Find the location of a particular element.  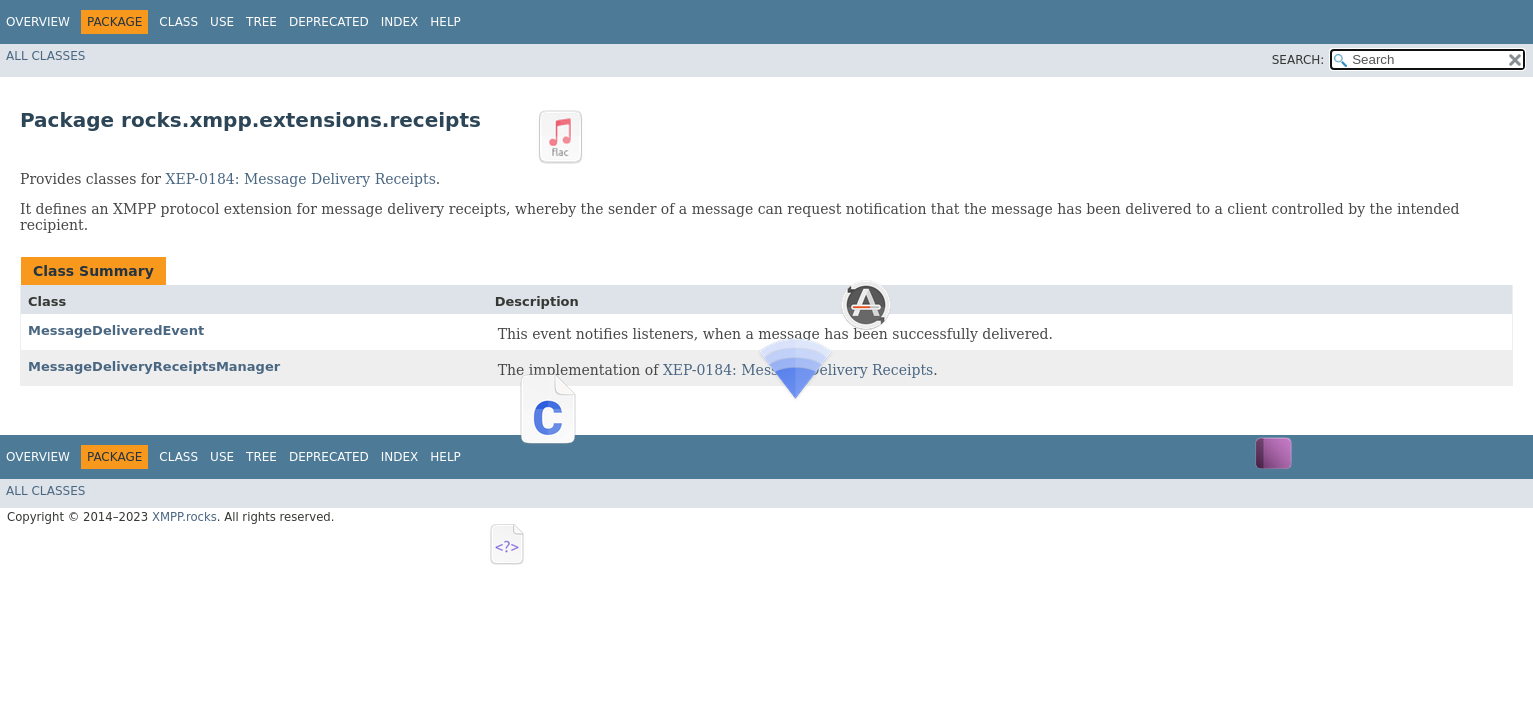

a C programming language source file is located at coordinates (548, 409).